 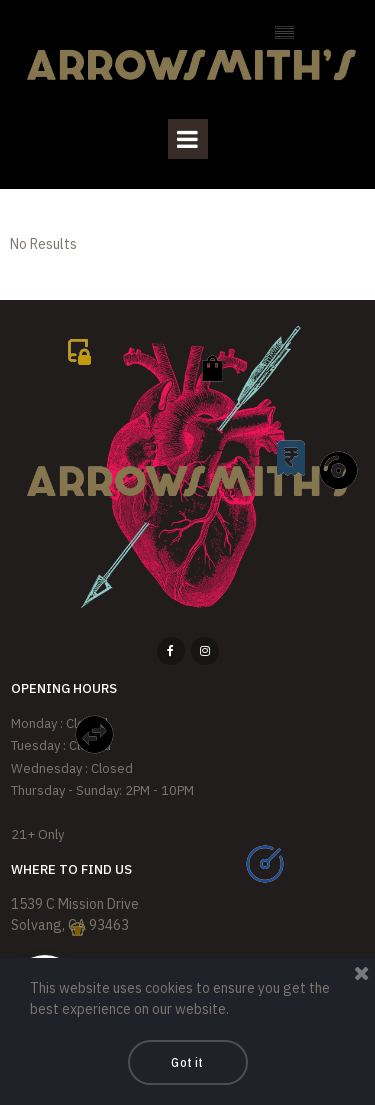 What do you see at coordinates (78, 352) in the screenshot?
I see `indicates a private or locked repository` at bounding box center [78, 352].